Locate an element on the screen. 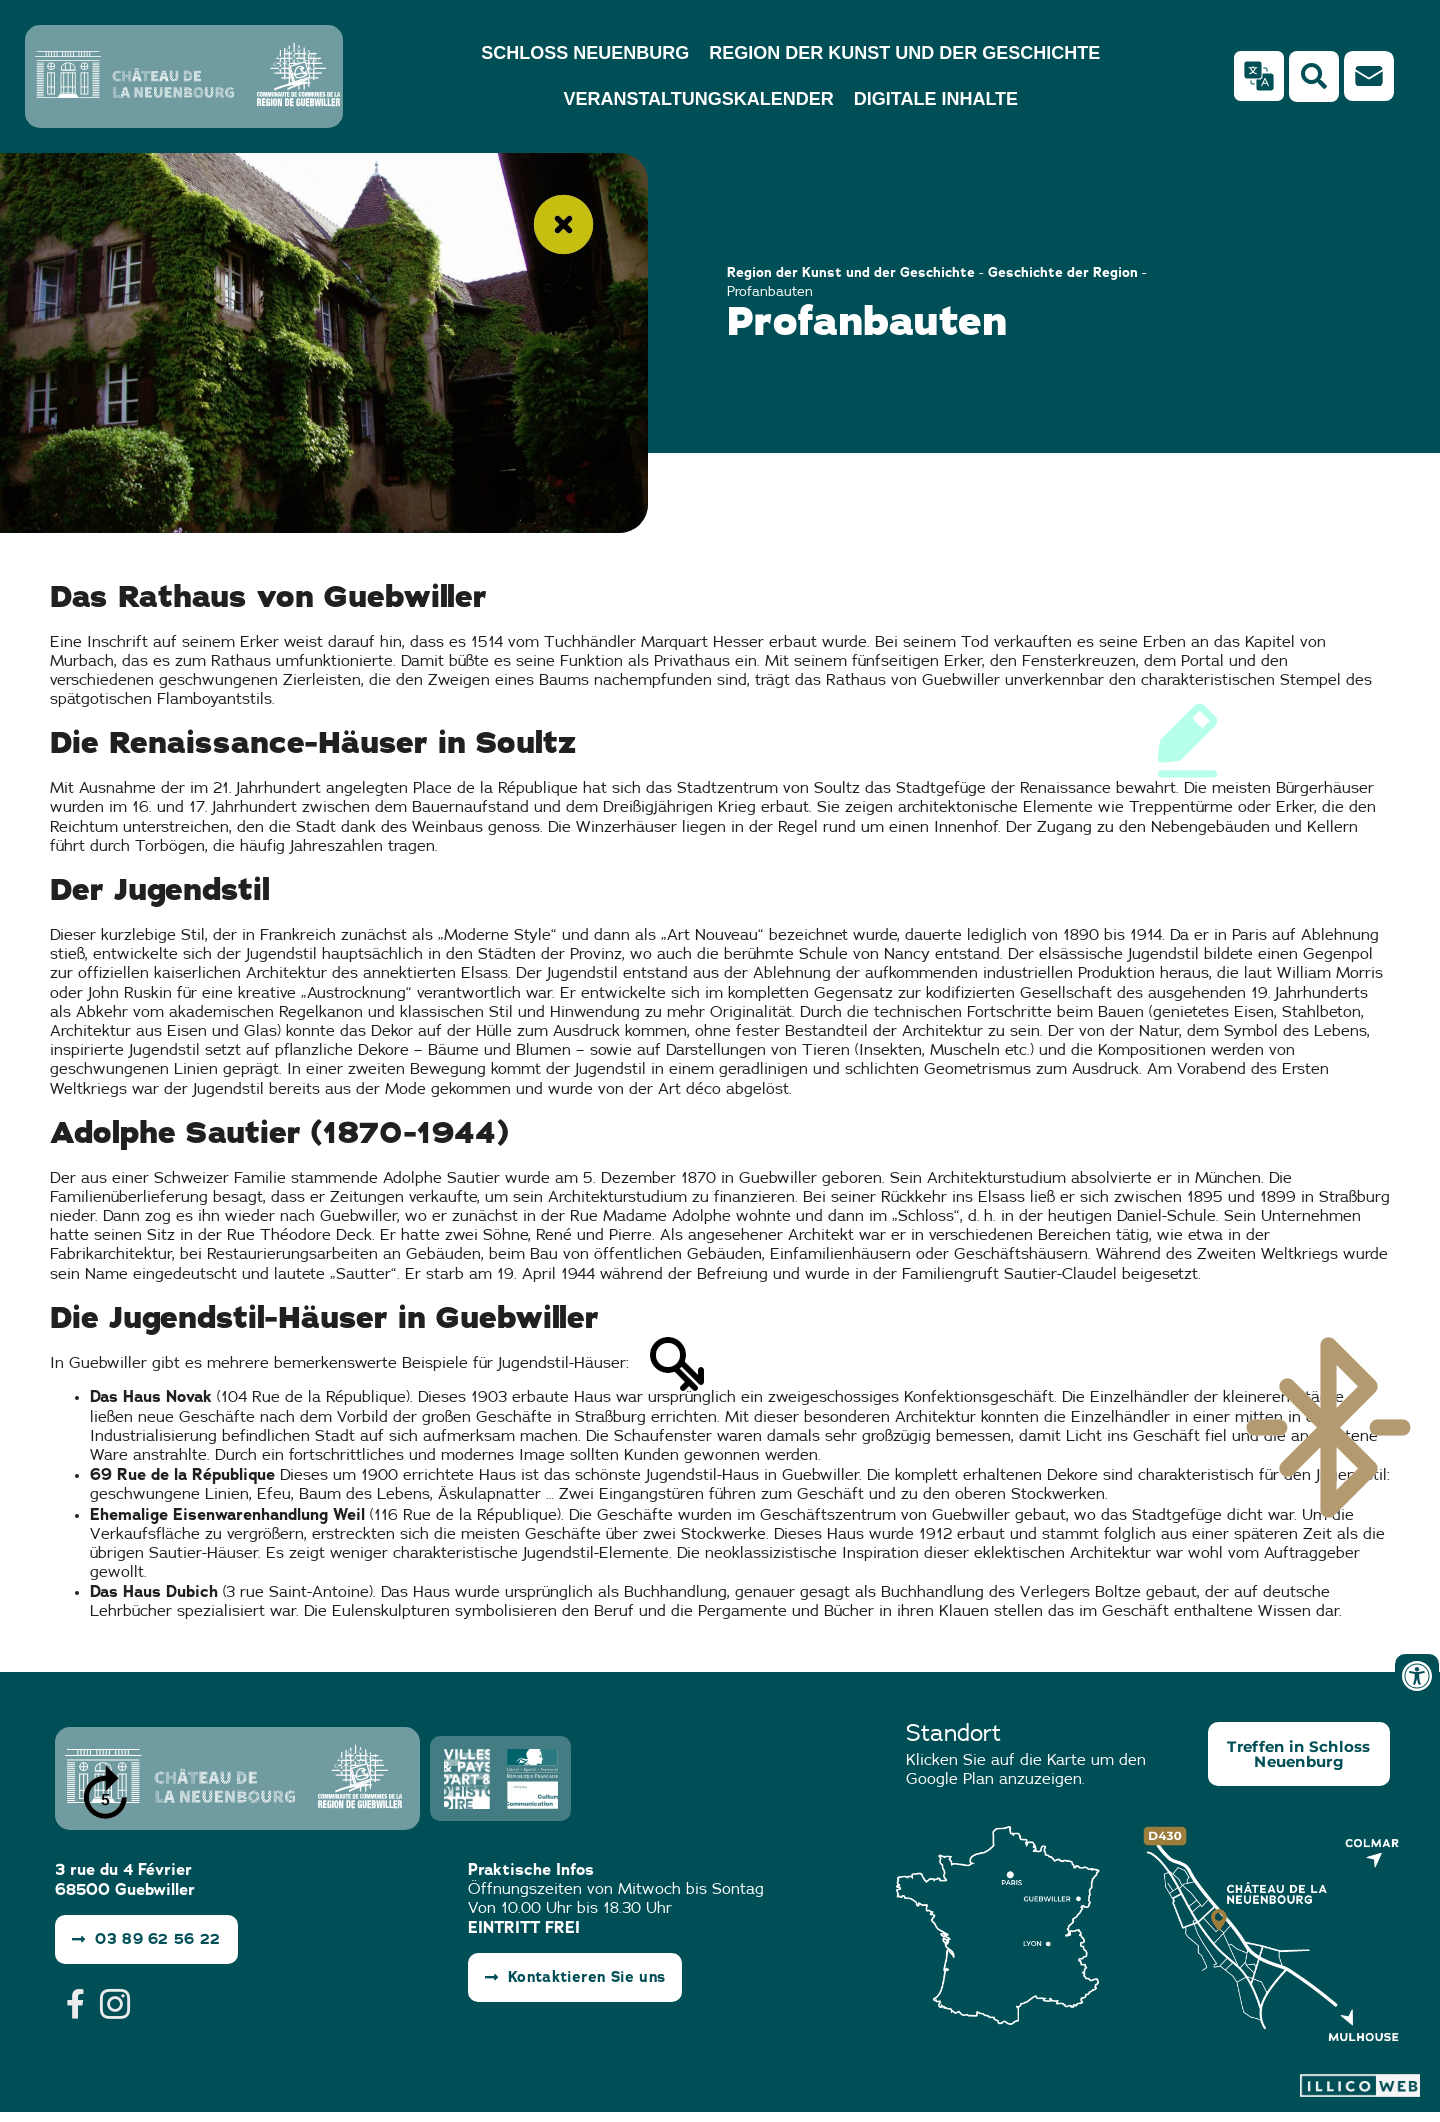  edit content or text is located at coordinates (1187, 740).